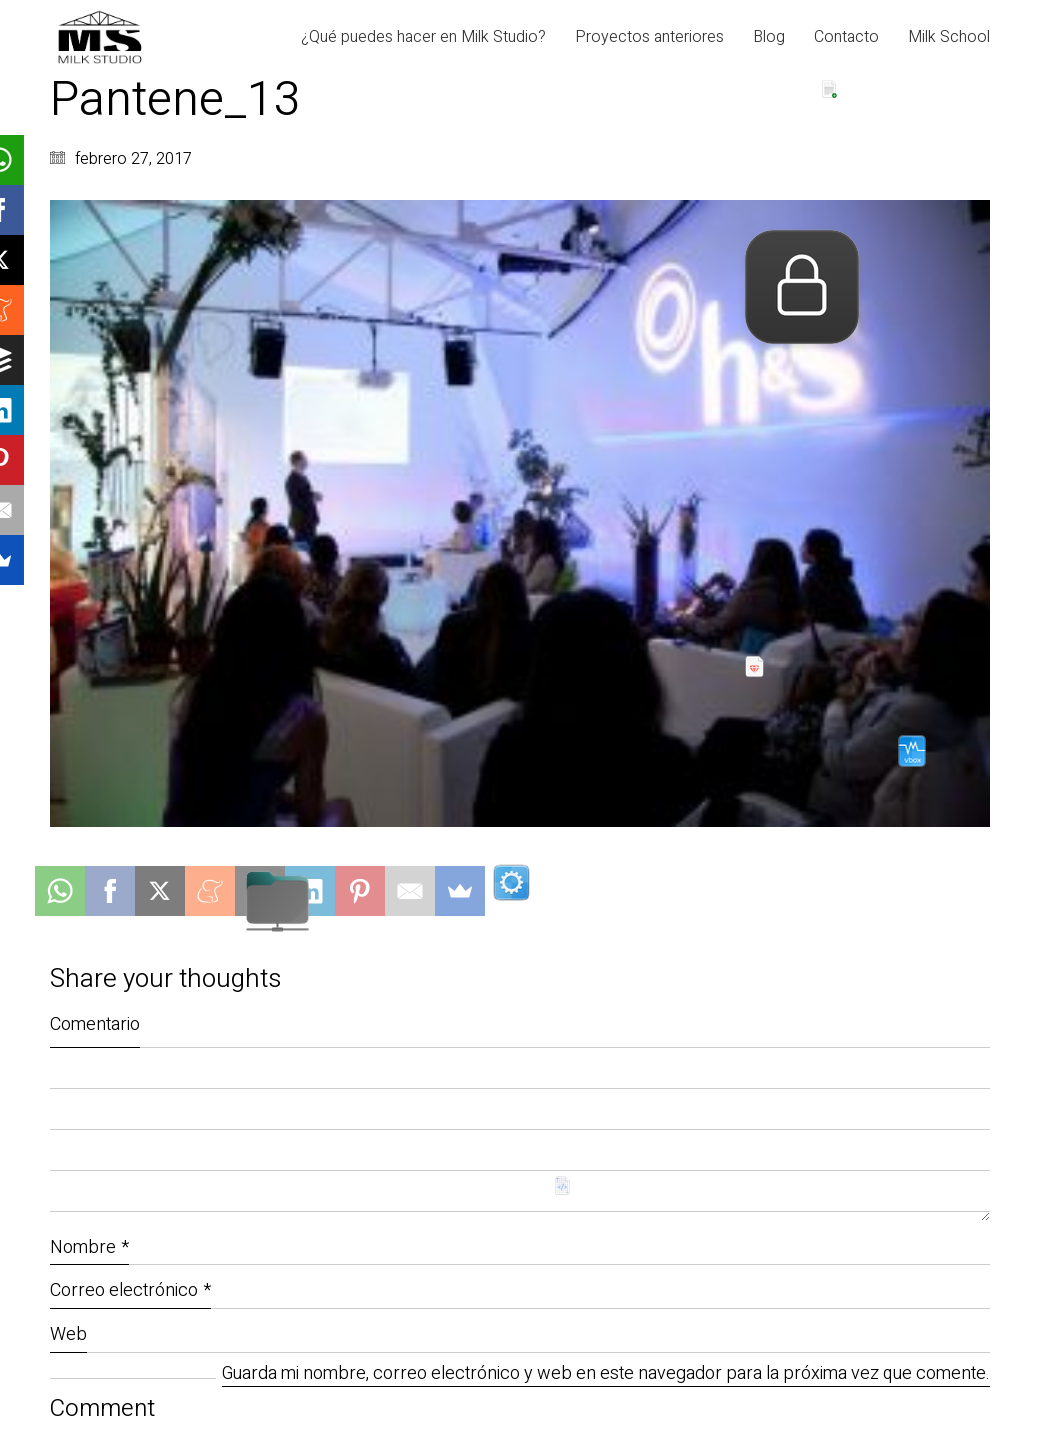 The height and width of the screenshot is (1451, 1039). I want to click on access files stored on a remote server, so click(277, 900).